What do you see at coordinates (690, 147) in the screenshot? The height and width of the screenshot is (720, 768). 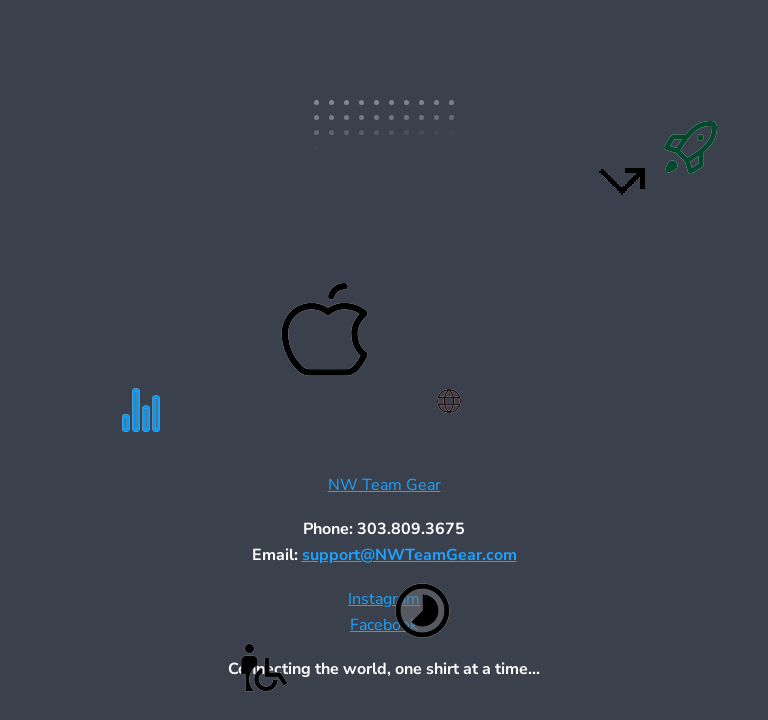 I see `launch or deploy a project` at bounding box center [690, 147].